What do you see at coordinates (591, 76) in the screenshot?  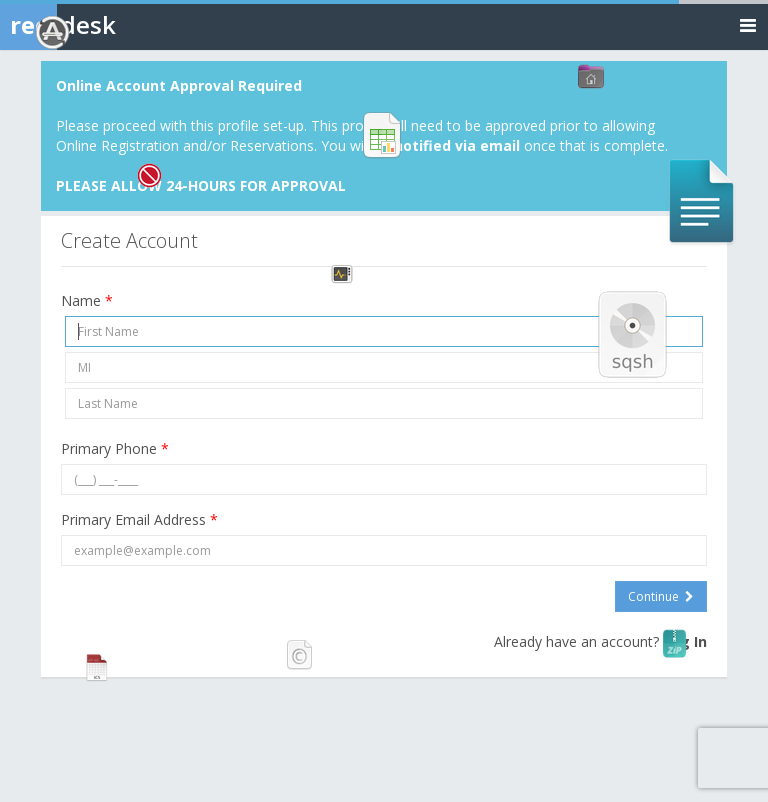 I see `access your home folder` at bounding box center [591, 76].